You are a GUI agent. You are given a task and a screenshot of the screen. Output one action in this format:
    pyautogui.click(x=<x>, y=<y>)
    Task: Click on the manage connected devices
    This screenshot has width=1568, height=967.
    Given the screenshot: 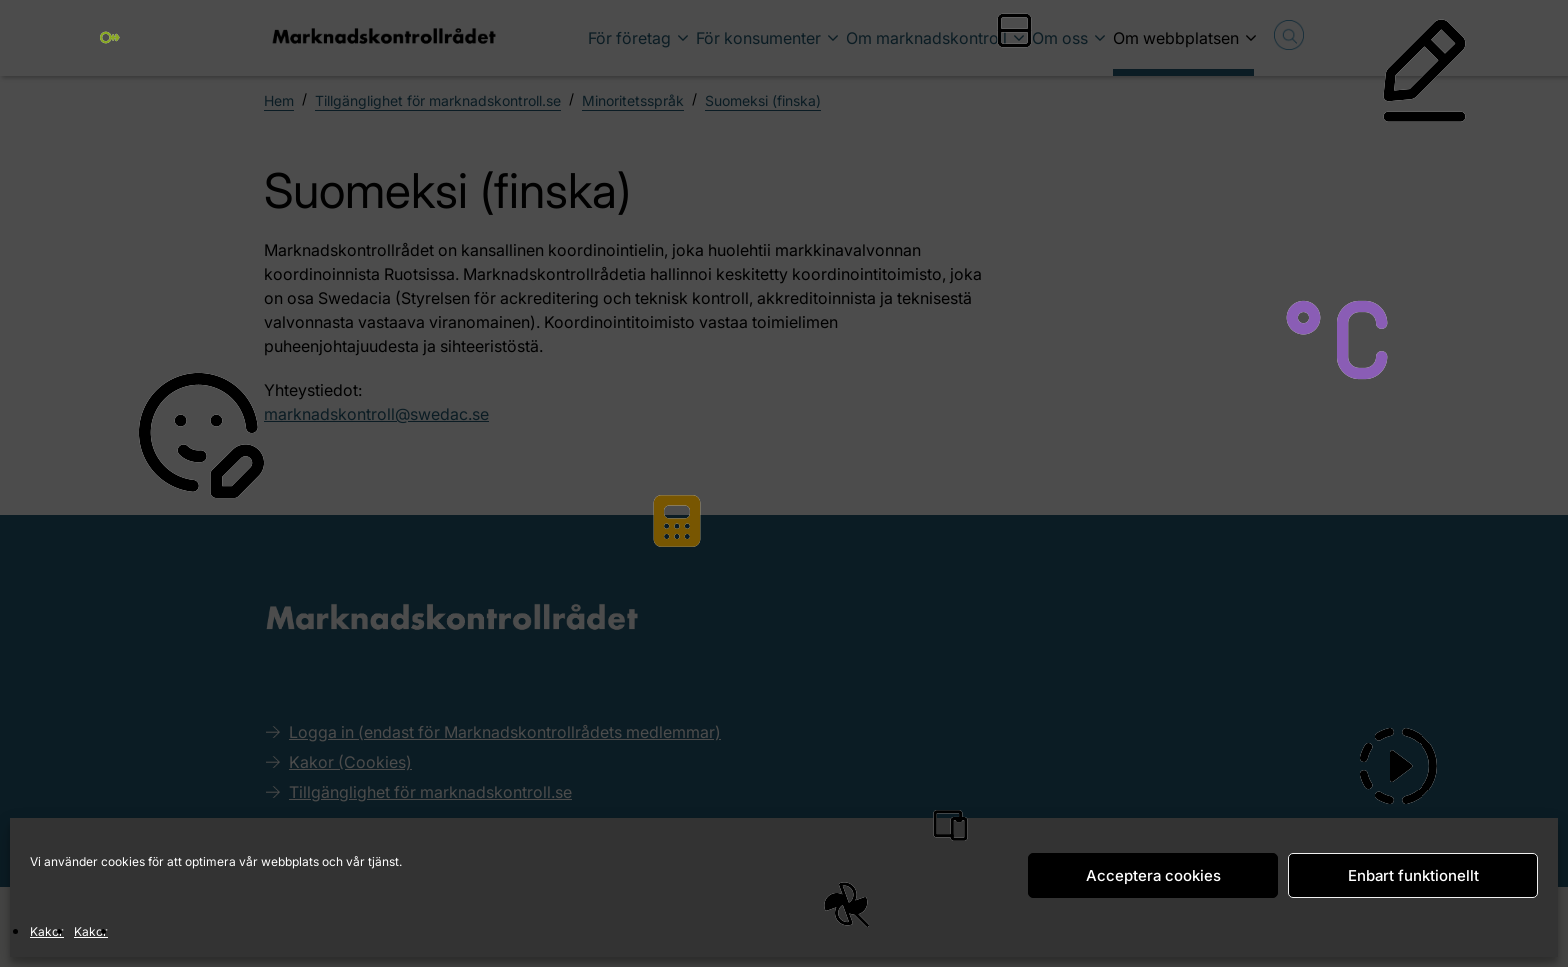 What is the action you would take?
    pyautogui.click(x=950, y=825)
    